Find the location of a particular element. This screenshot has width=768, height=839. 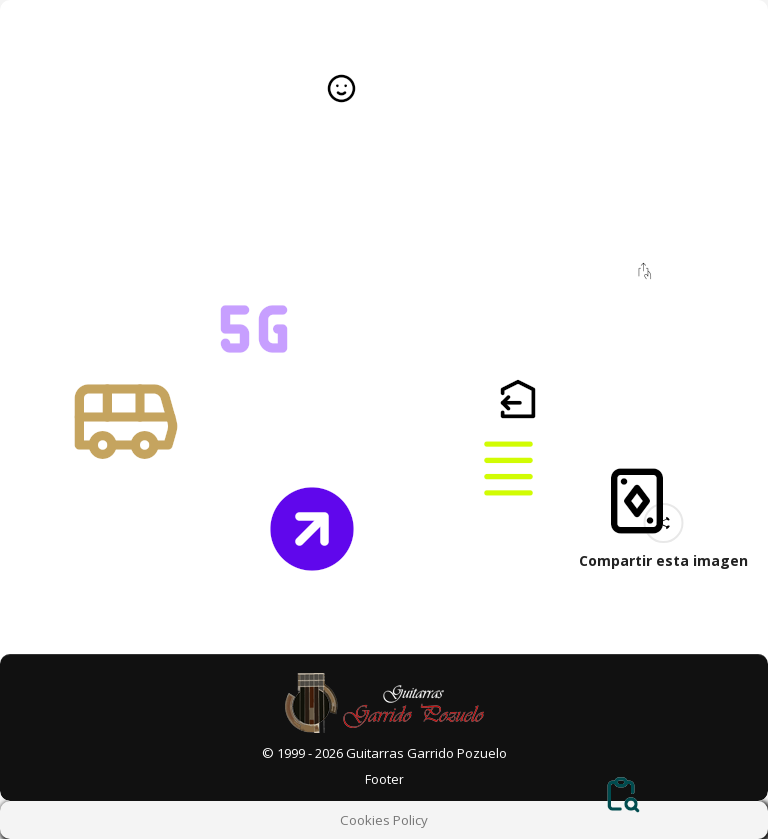

transfer data out of home storage is located at coordinates (518, 399).